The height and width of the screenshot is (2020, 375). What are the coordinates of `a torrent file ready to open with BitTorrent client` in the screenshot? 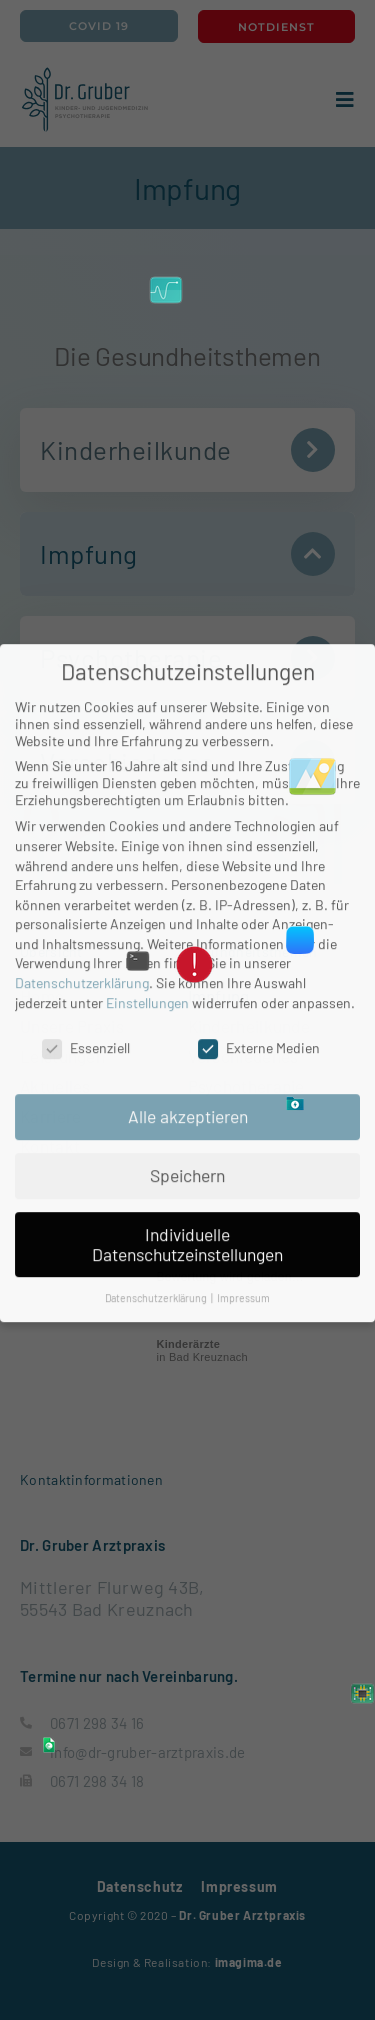 It's located at (49, 1745).